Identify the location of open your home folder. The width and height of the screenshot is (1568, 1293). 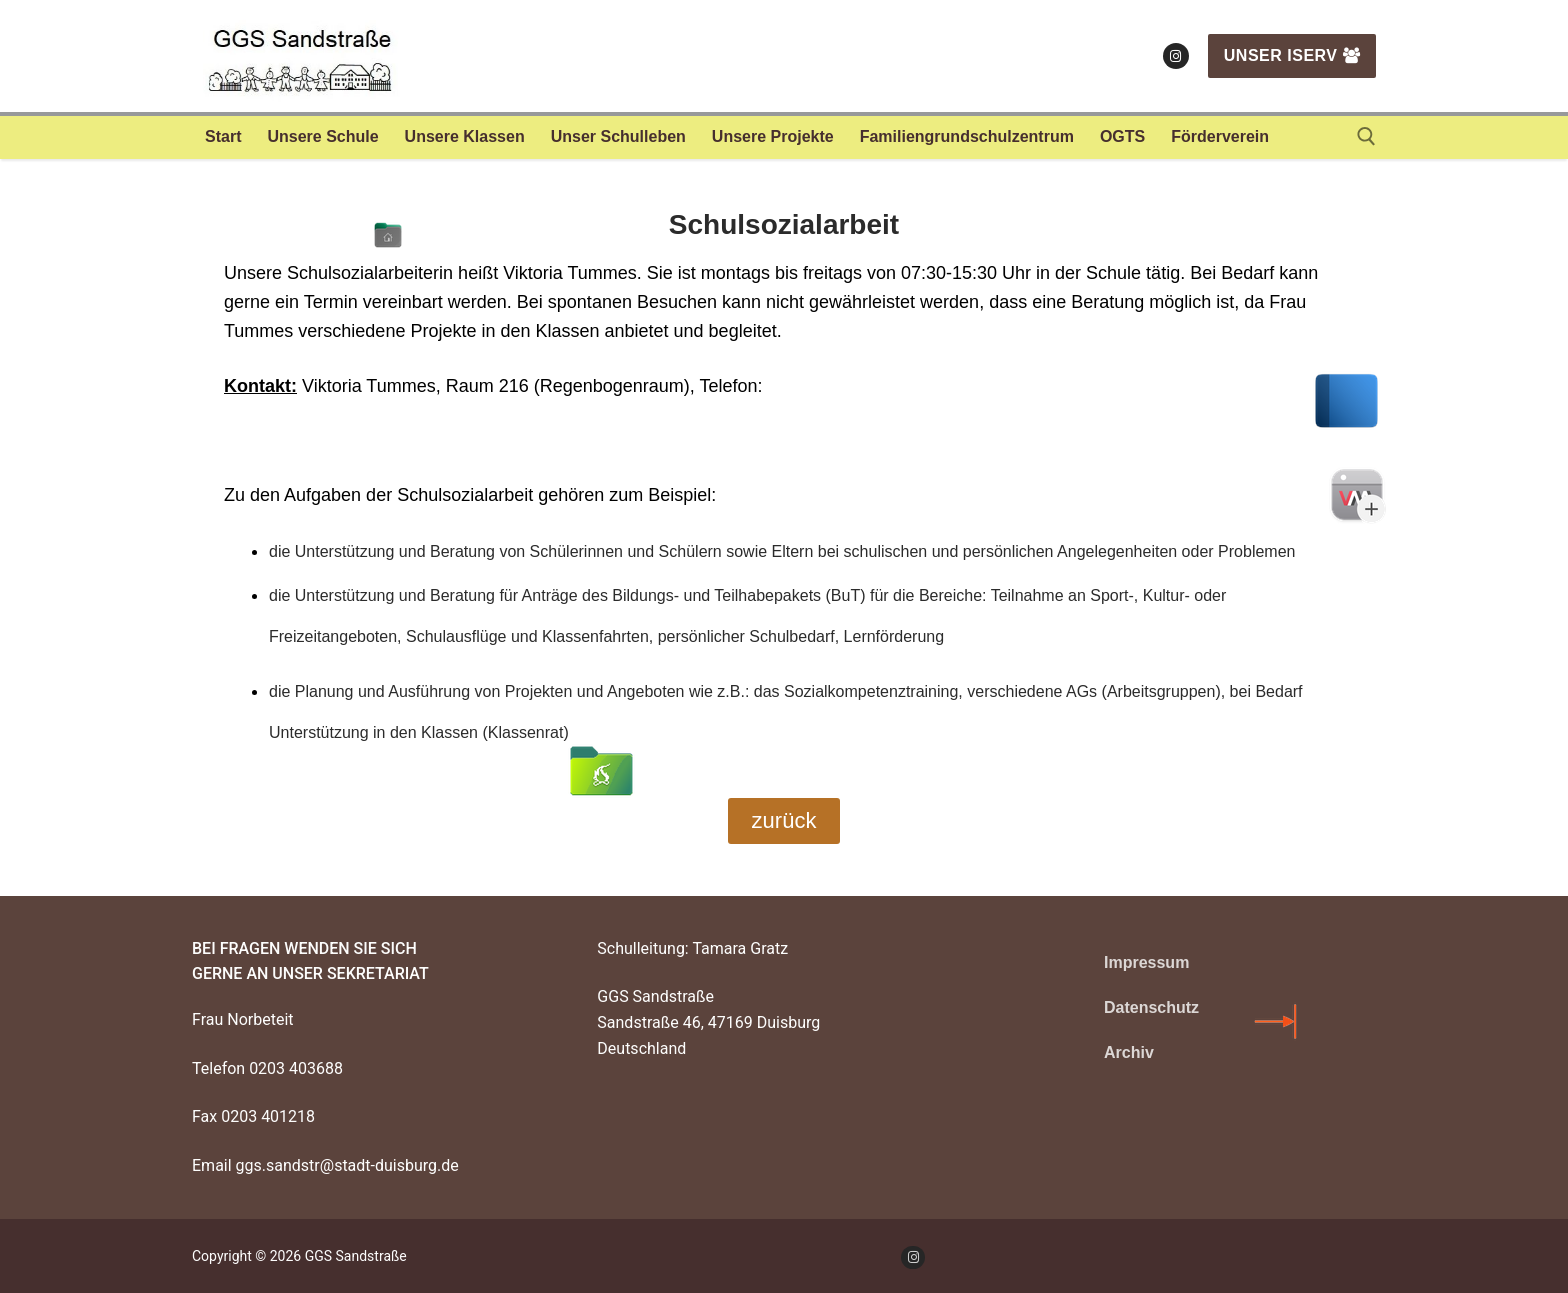
(388, 235).